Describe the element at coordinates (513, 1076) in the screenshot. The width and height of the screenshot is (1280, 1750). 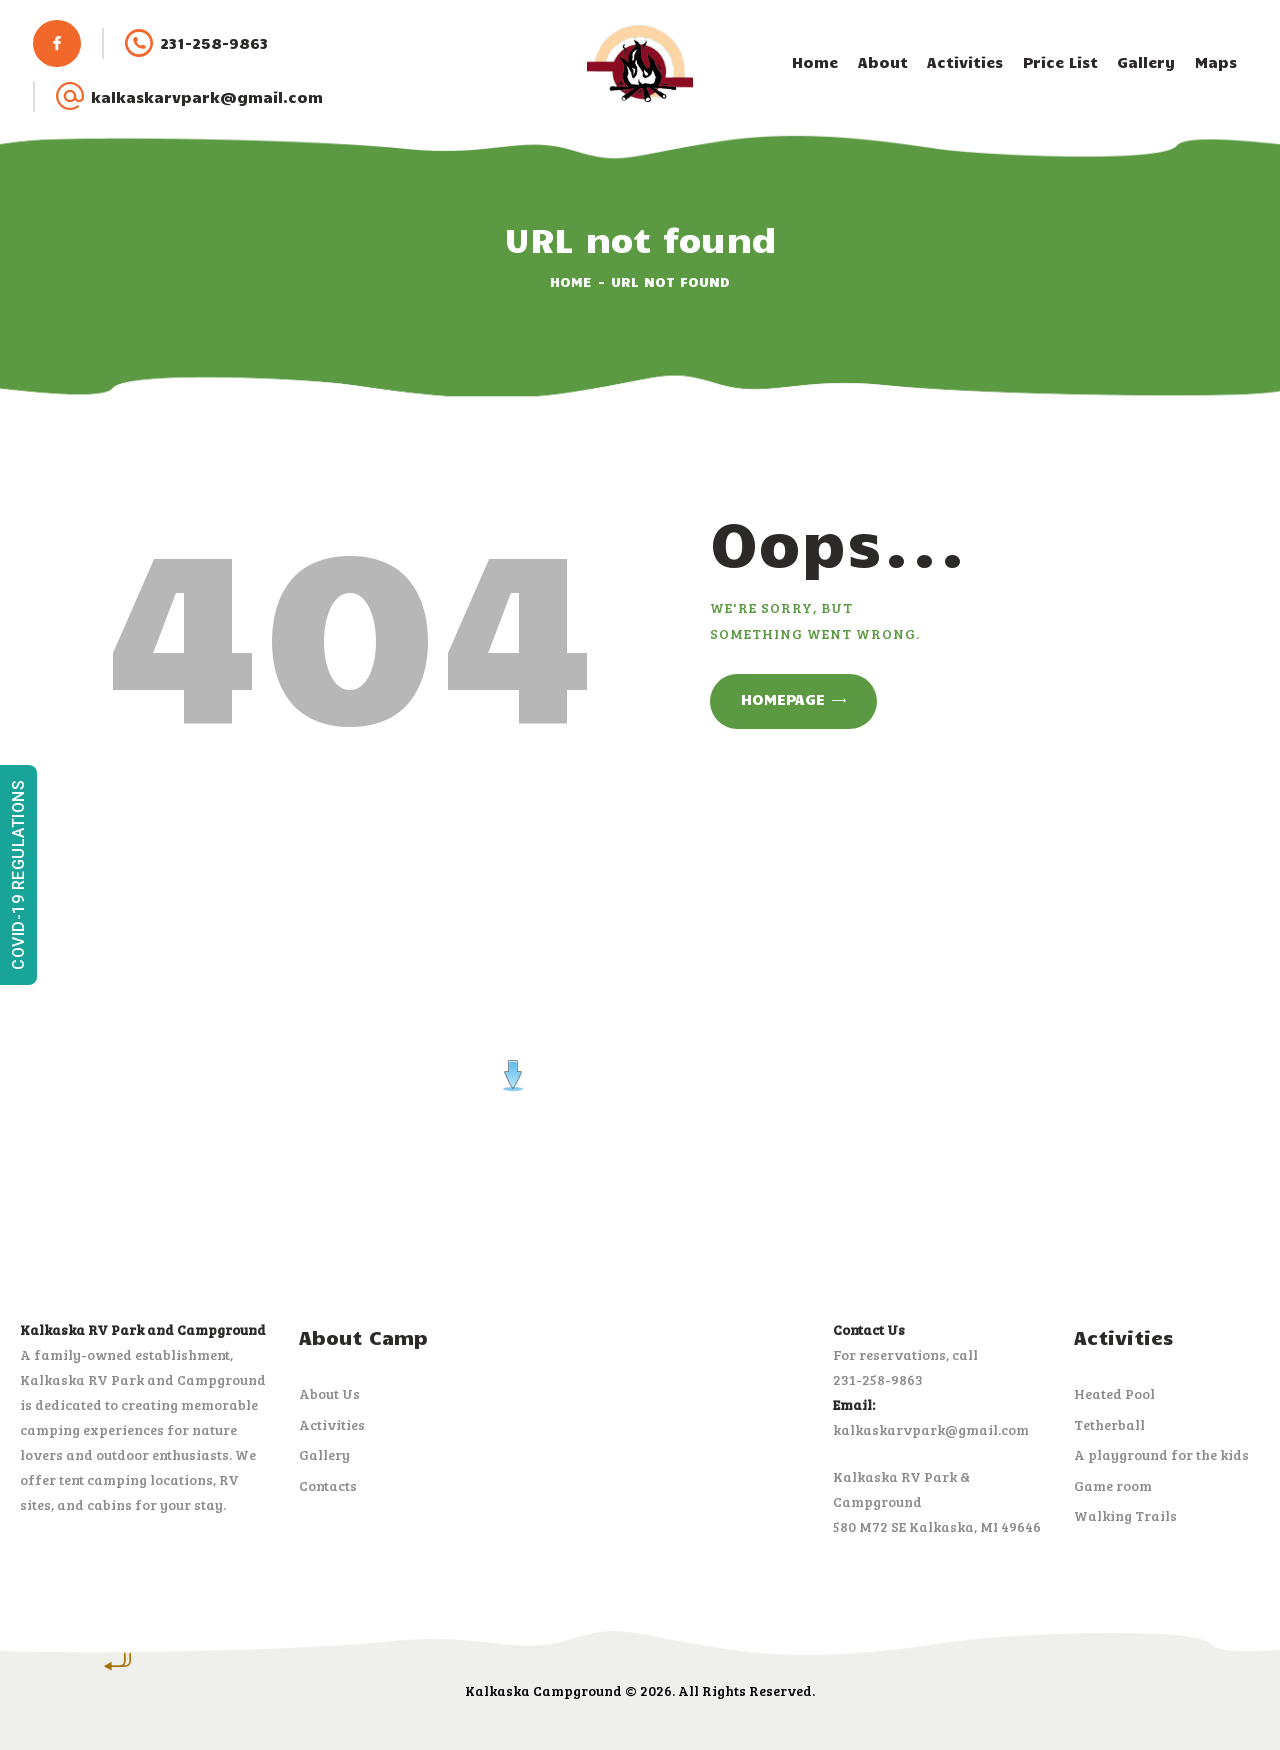
I see `save file with a new name or location` at that location.